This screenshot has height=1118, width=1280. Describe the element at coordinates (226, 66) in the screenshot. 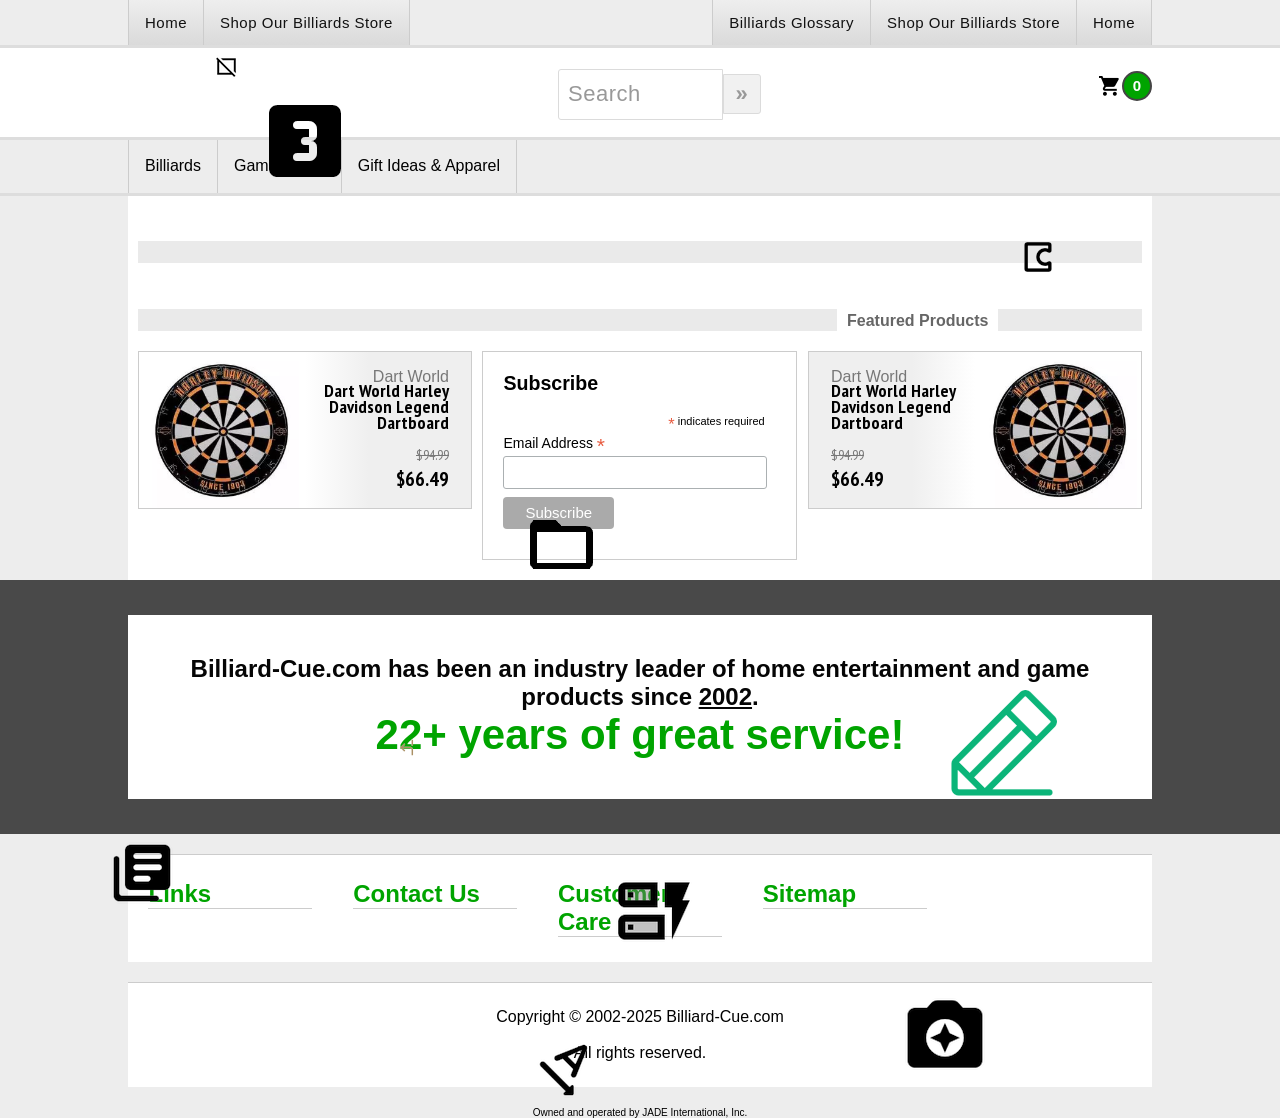

I see `indicates browser not supported for this feature` at that location.